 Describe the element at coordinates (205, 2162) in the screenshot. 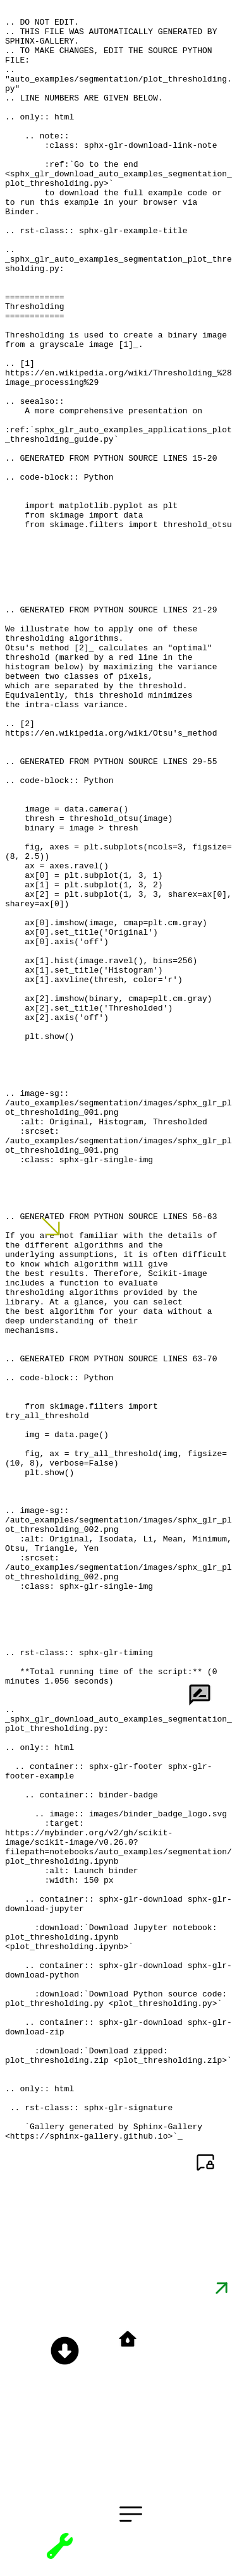

I see `access encrypted or private messages` at that location.